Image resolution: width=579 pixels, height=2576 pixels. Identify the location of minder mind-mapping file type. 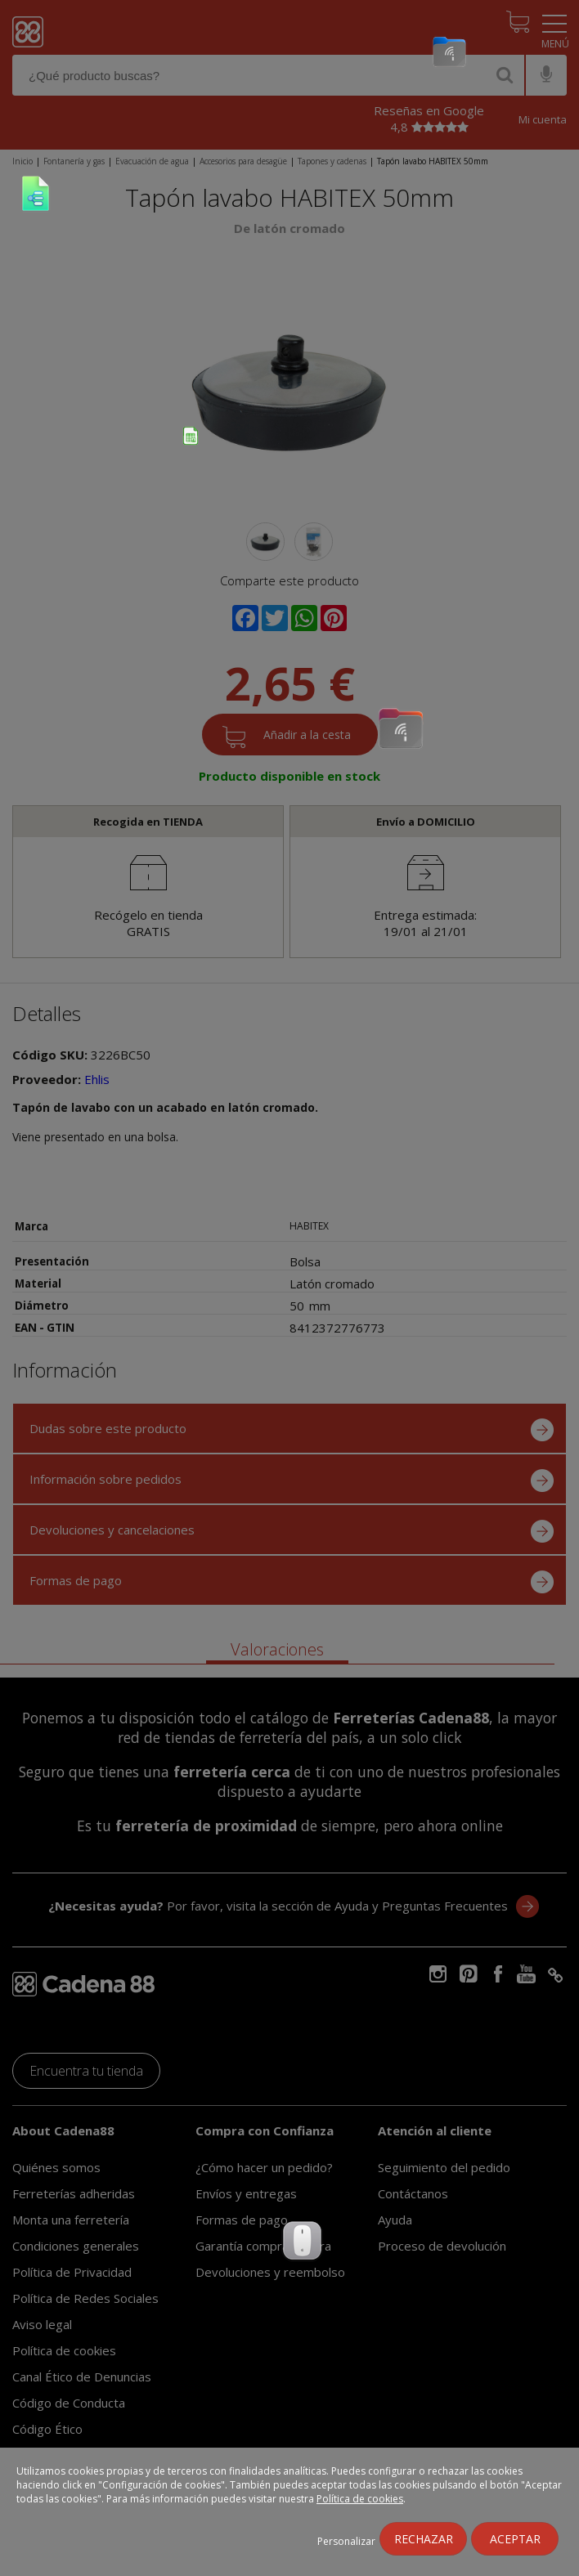
(35, 194).